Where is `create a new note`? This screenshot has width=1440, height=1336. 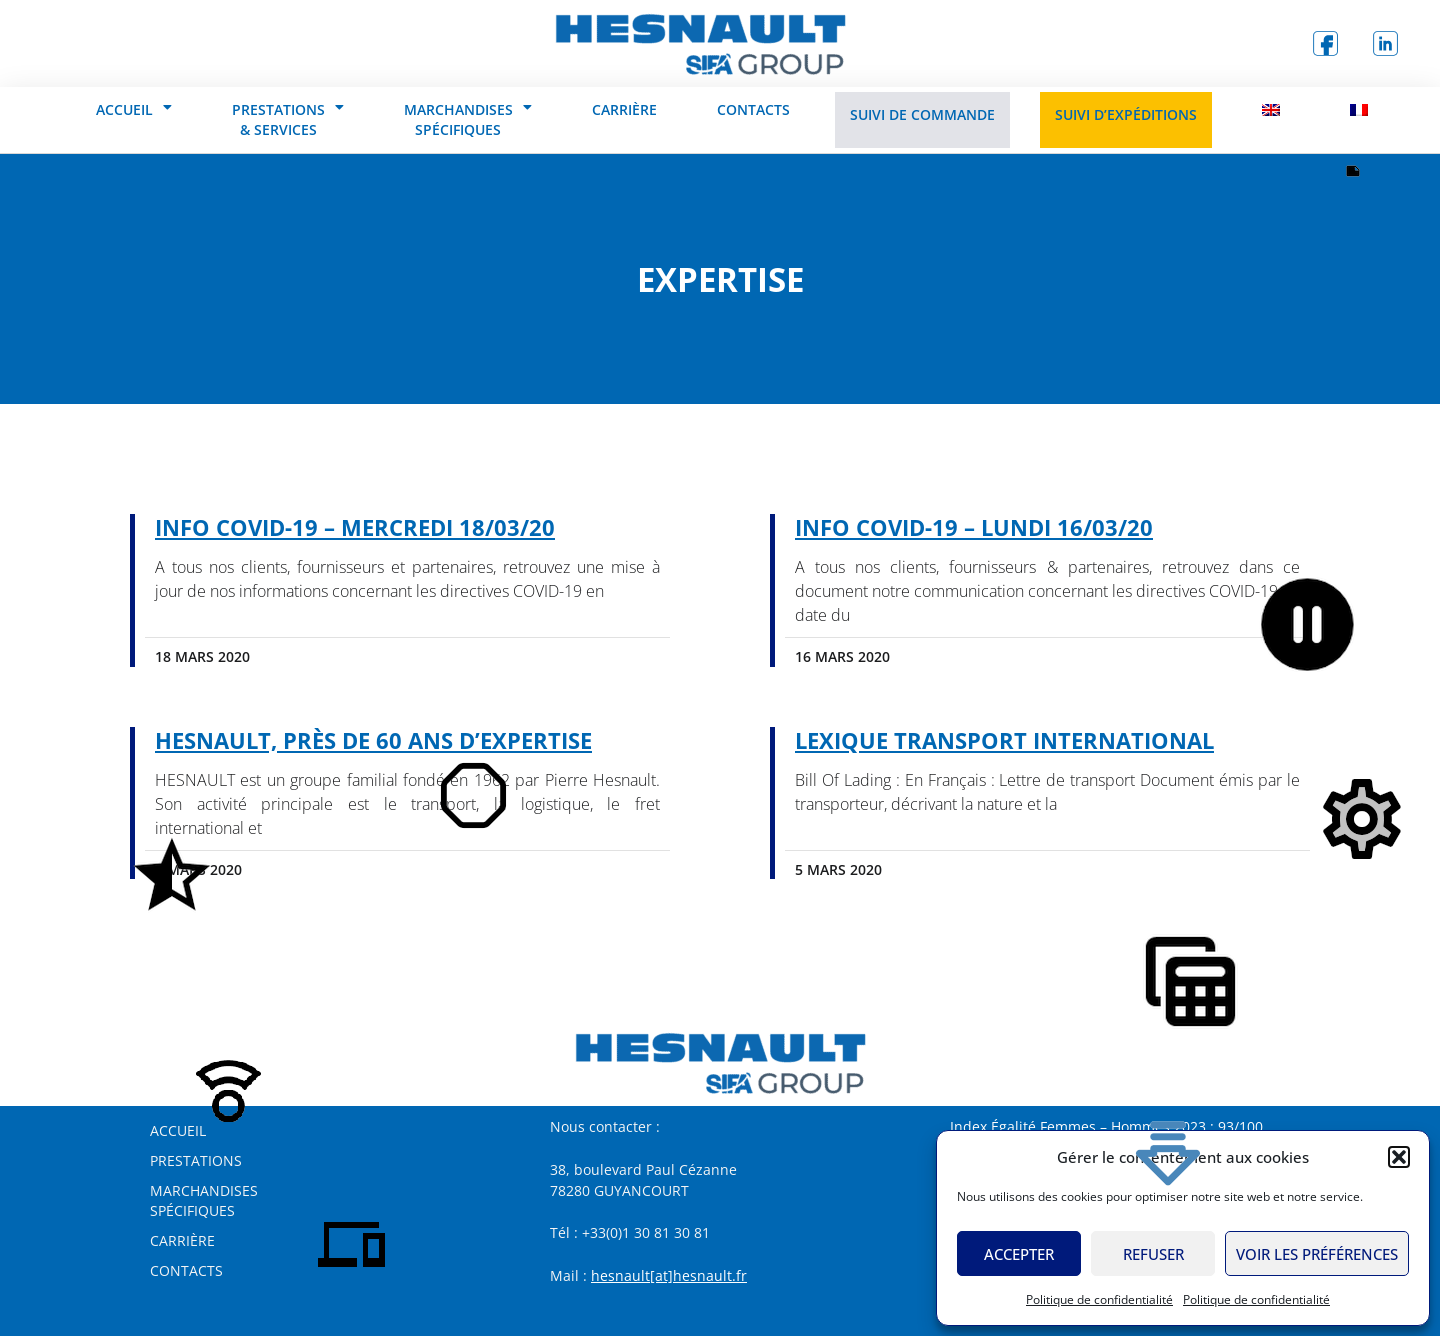 create a new note is located at coordinates (1353, 171).